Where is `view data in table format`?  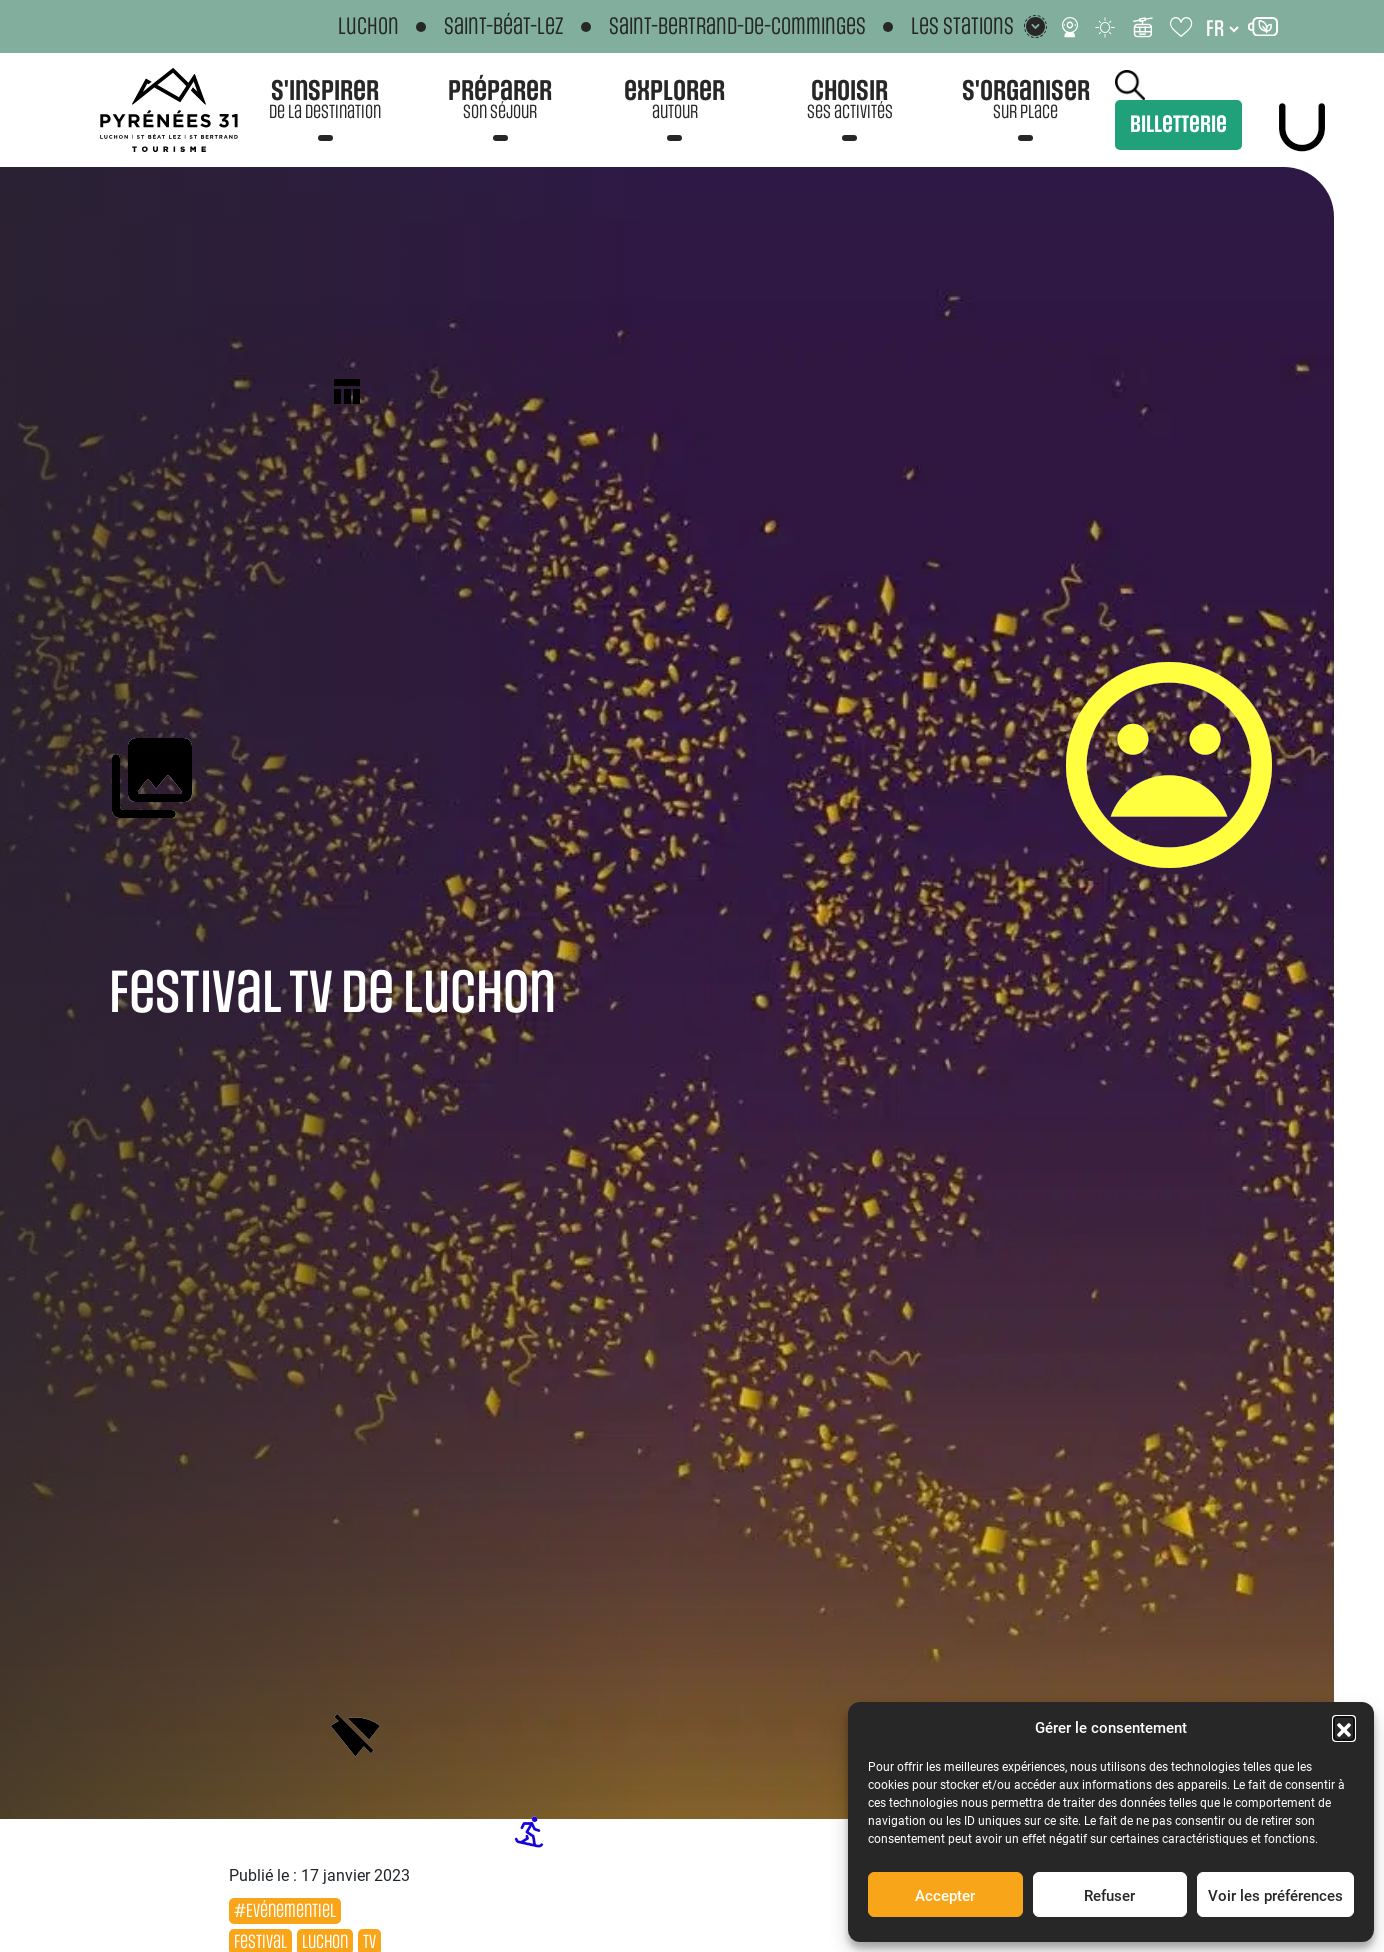 view data in table format is located at coordinates (346, 391).